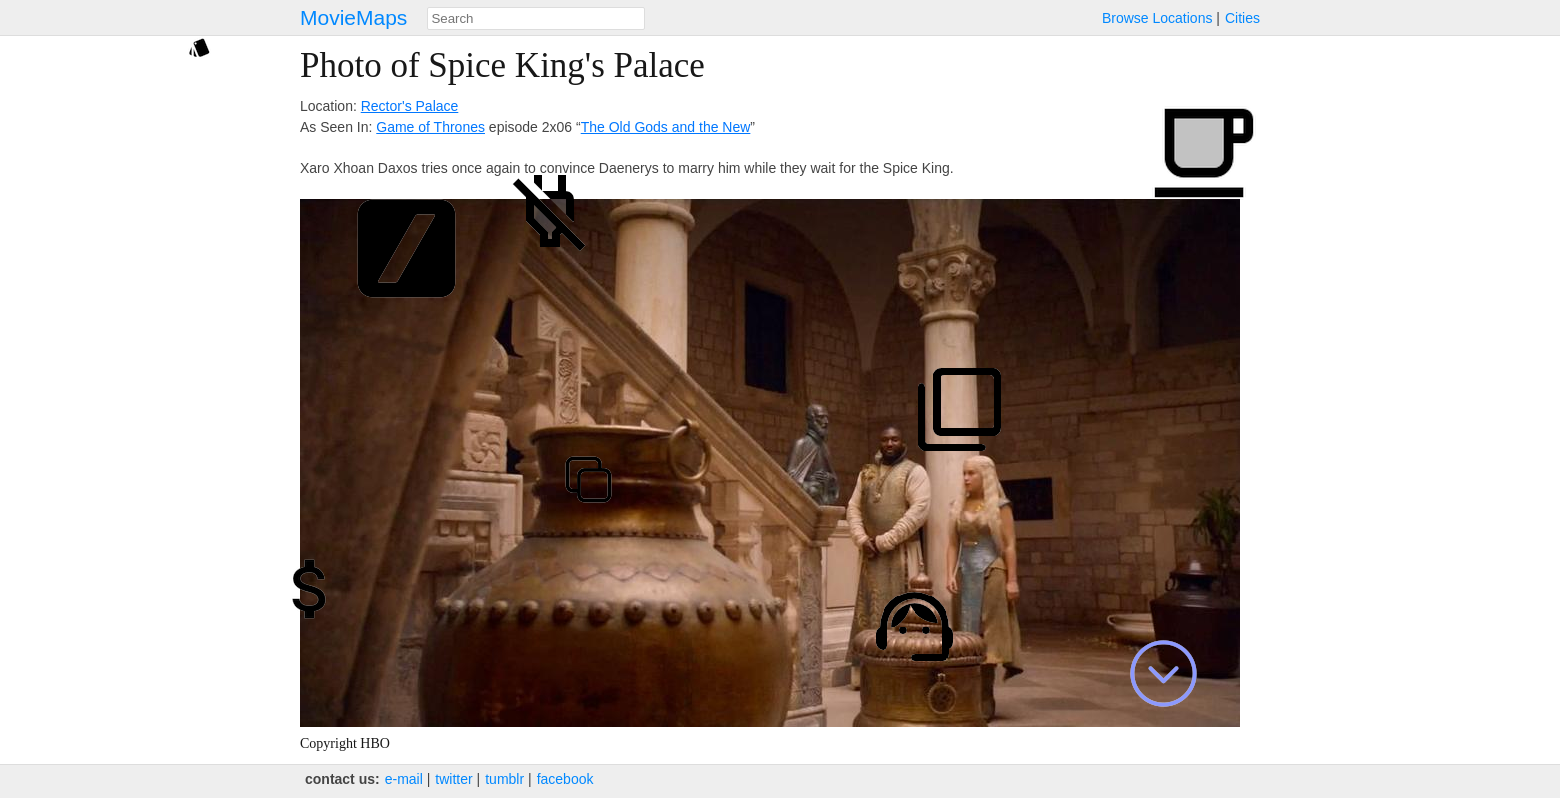  I want to click on contact customer support, so click(914, 626).